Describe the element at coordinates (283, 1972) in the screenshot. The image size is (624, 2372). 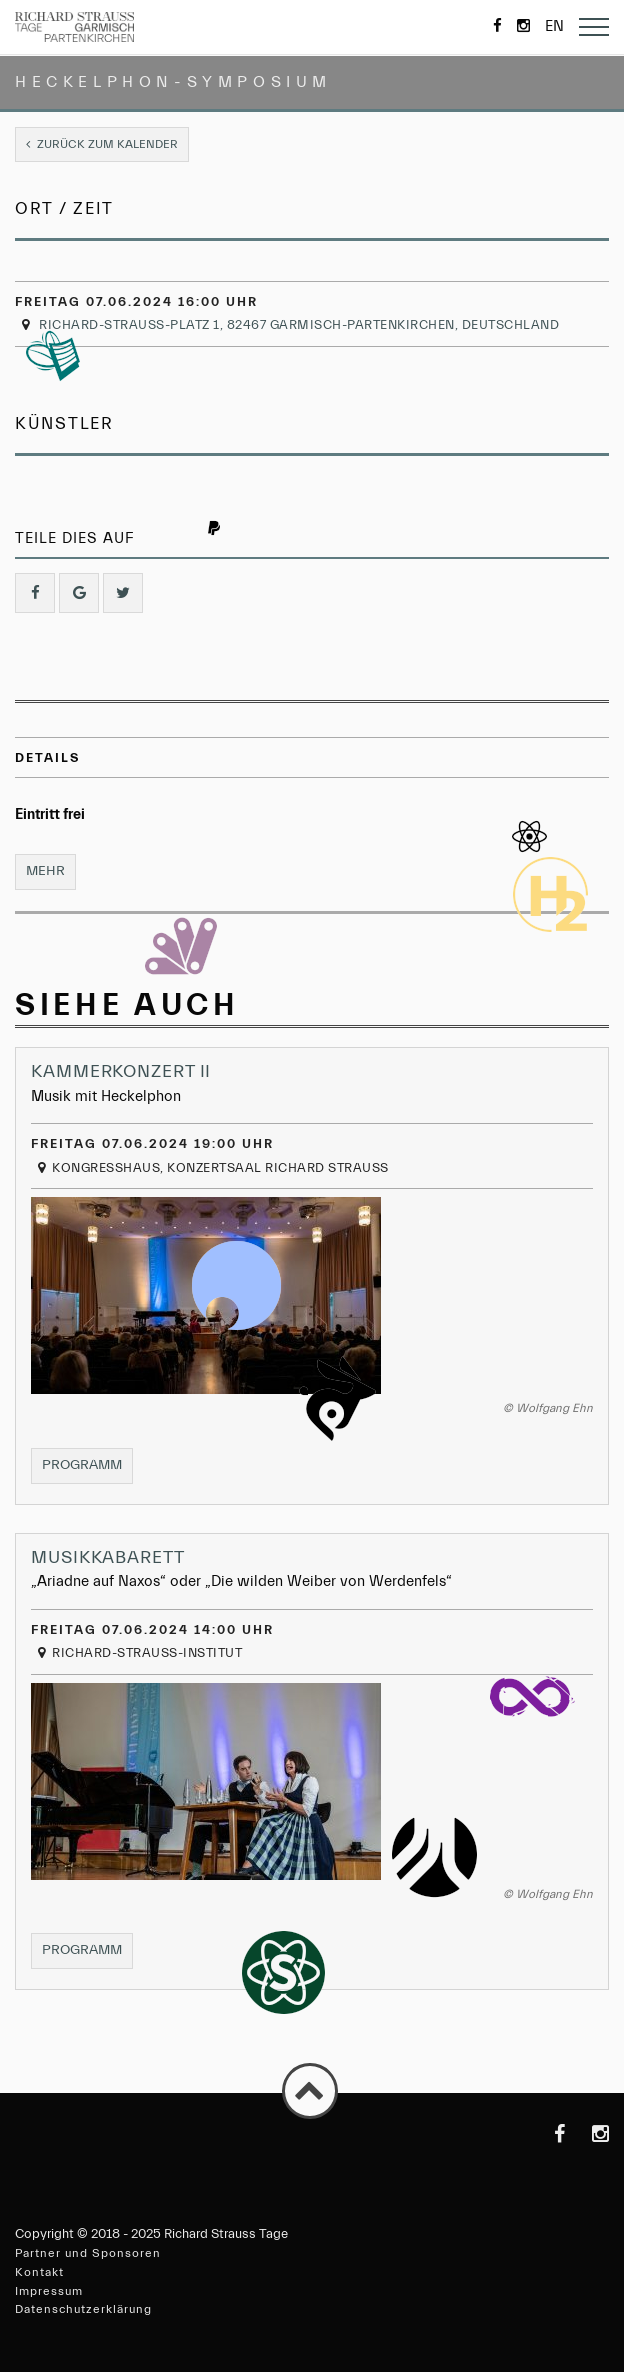
I see `semantic ui react library logo` at that location.